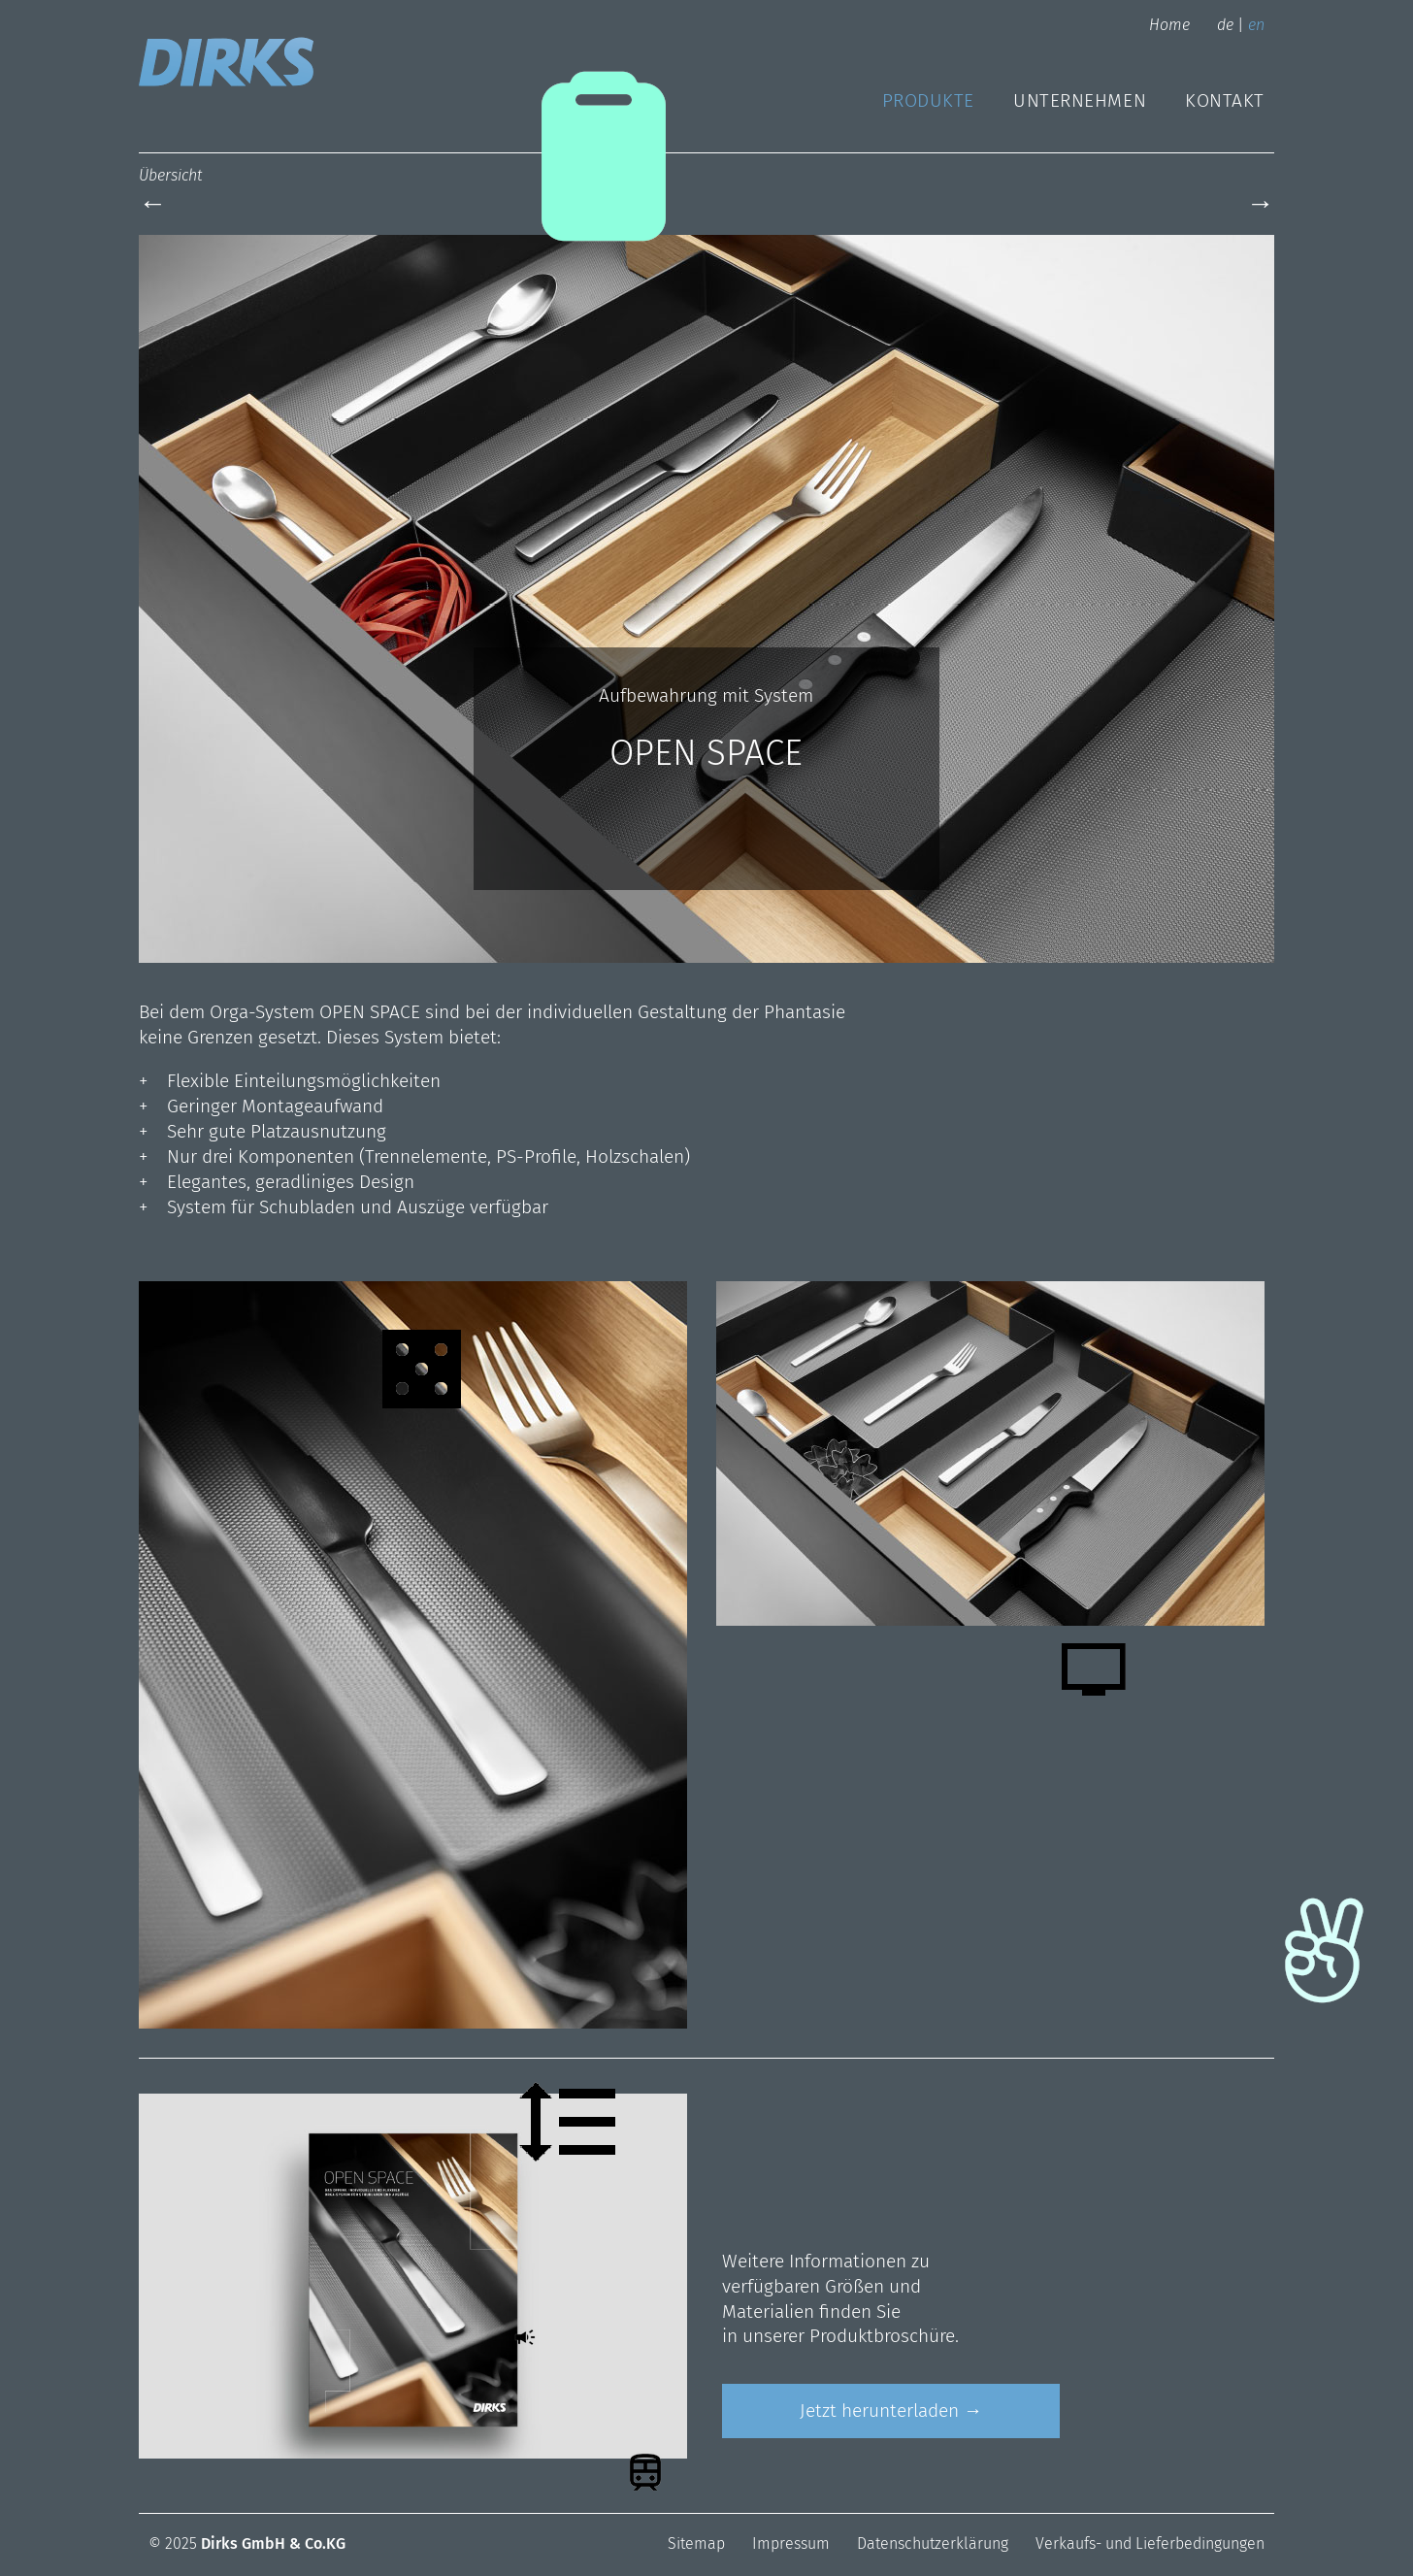 The width and height of the screenshot is (1413, 2576). I want to click on access casino or gambling games, so click(421, 1369).